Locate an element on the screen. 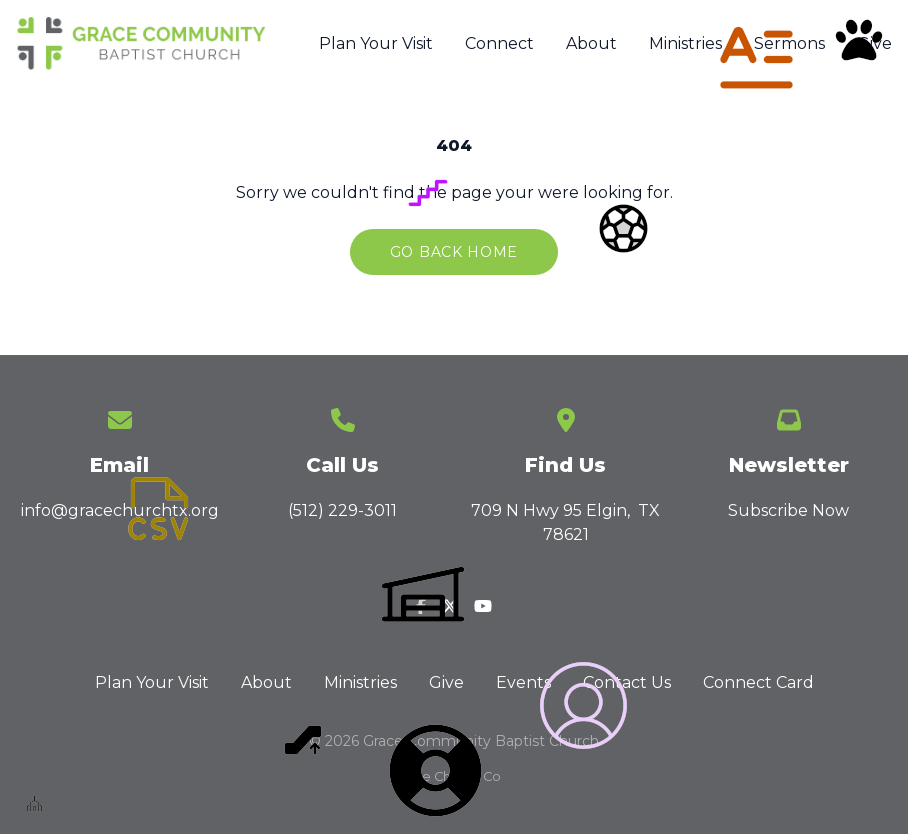 Image resolution: width=908 pixels, height=834 pixels. open or view a CSV file is located at coordinates (159, 511).